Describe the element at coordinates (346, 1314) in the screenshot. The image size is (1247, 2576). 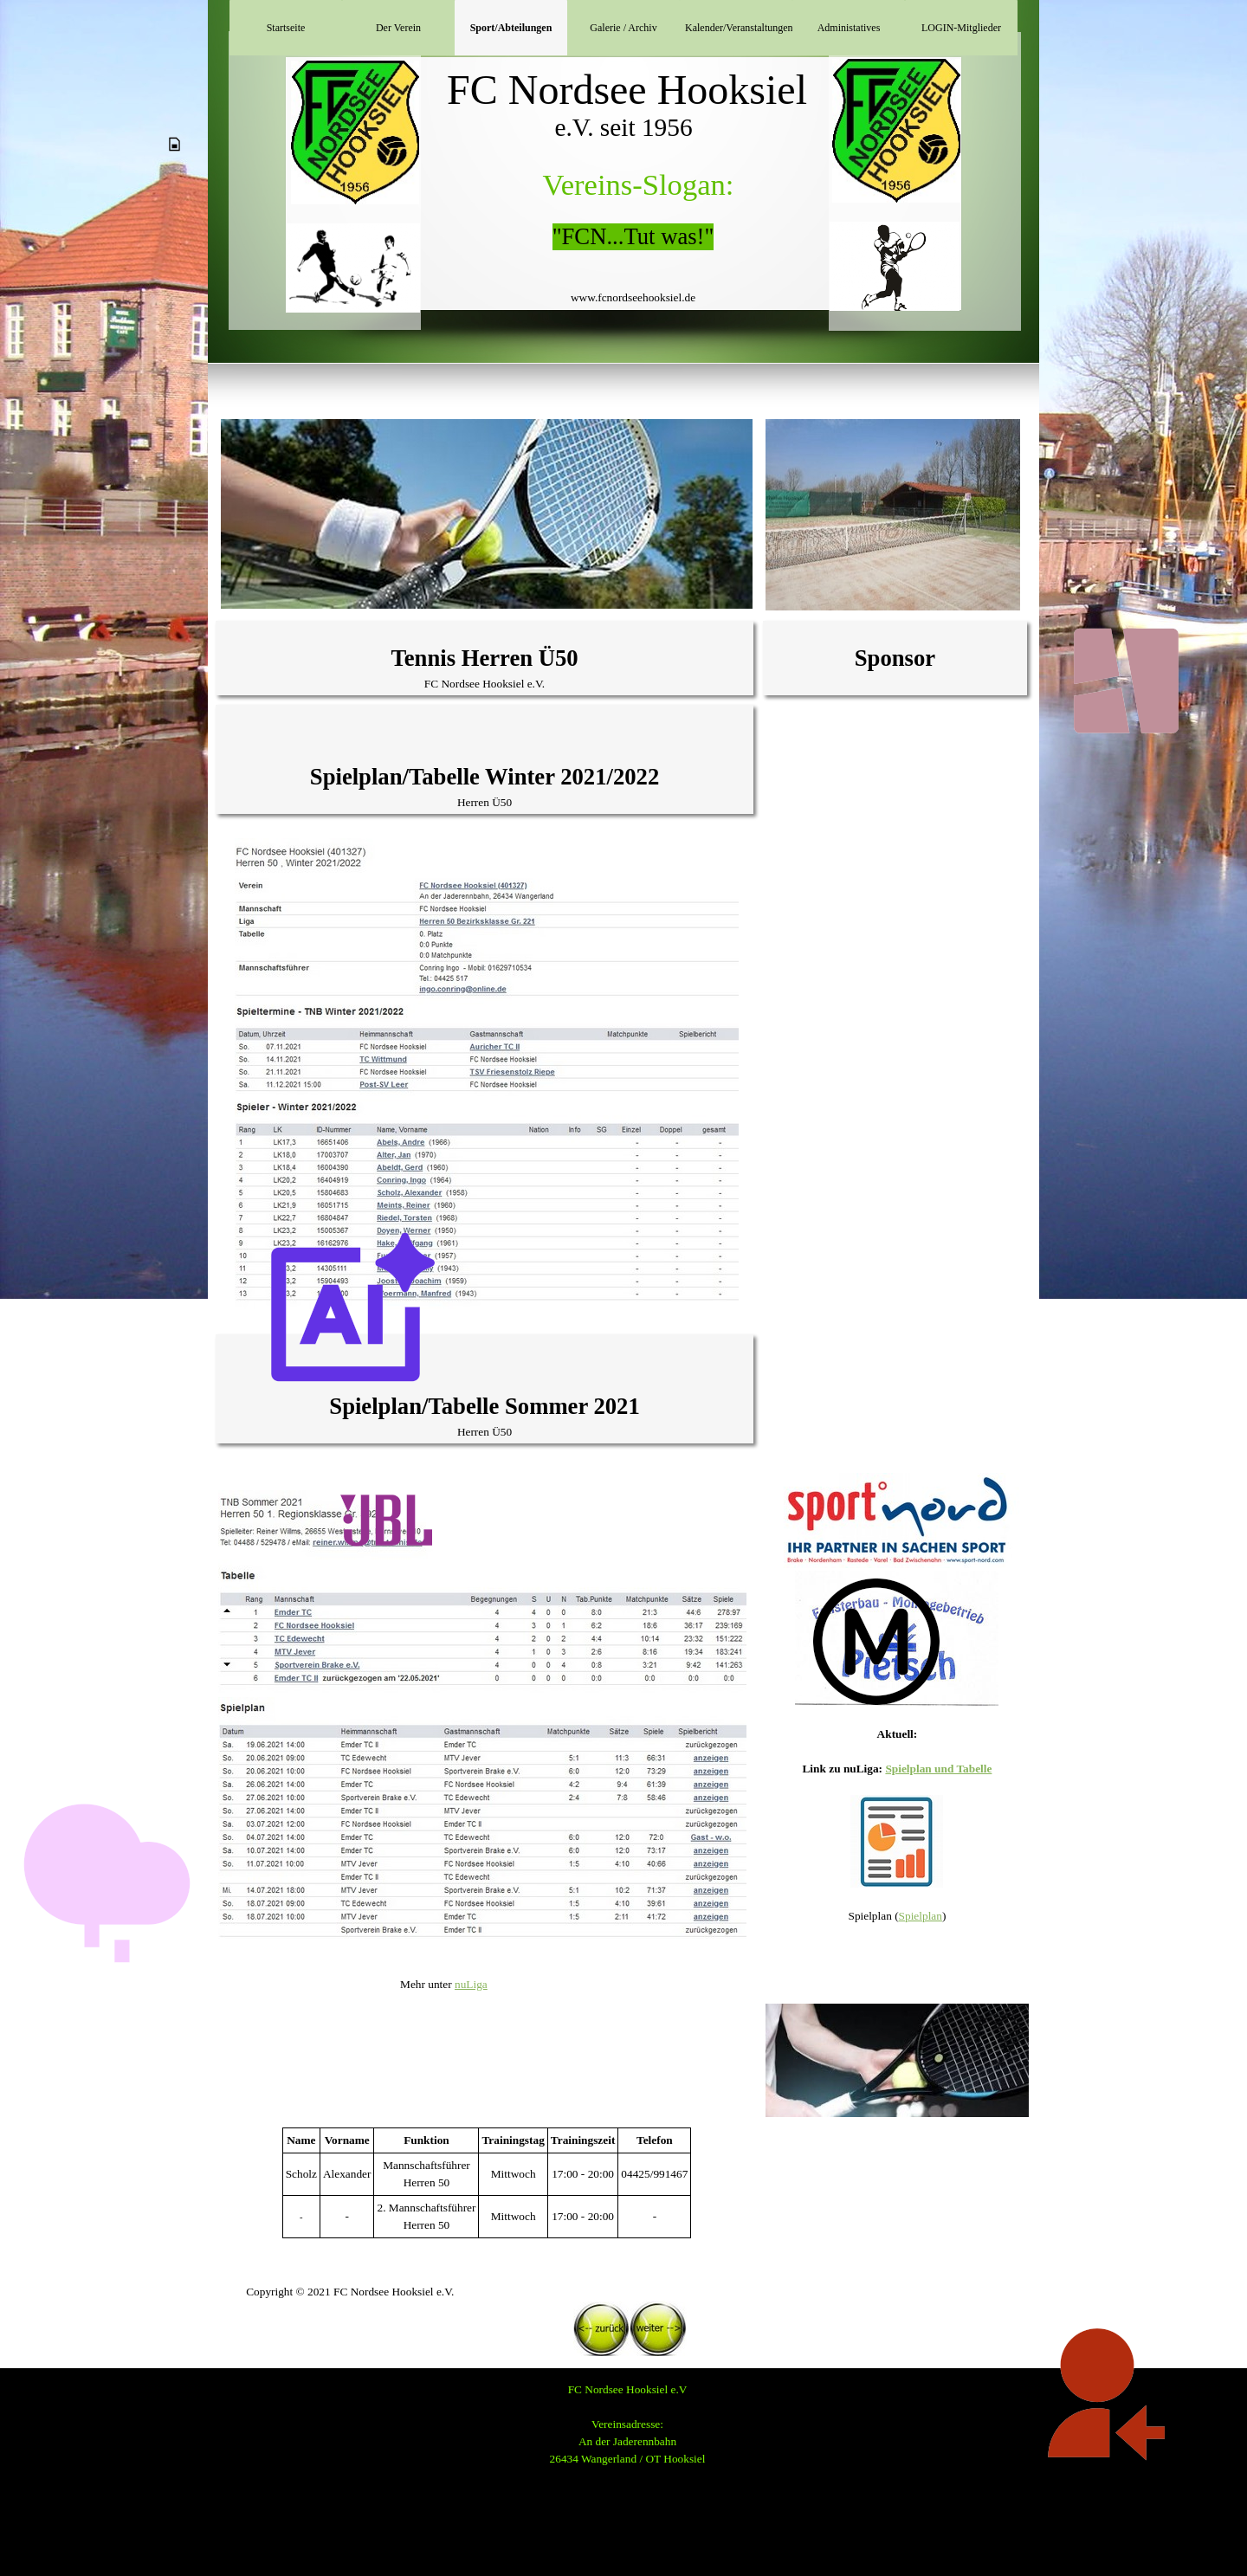
I see `generate content using AI` at that location.